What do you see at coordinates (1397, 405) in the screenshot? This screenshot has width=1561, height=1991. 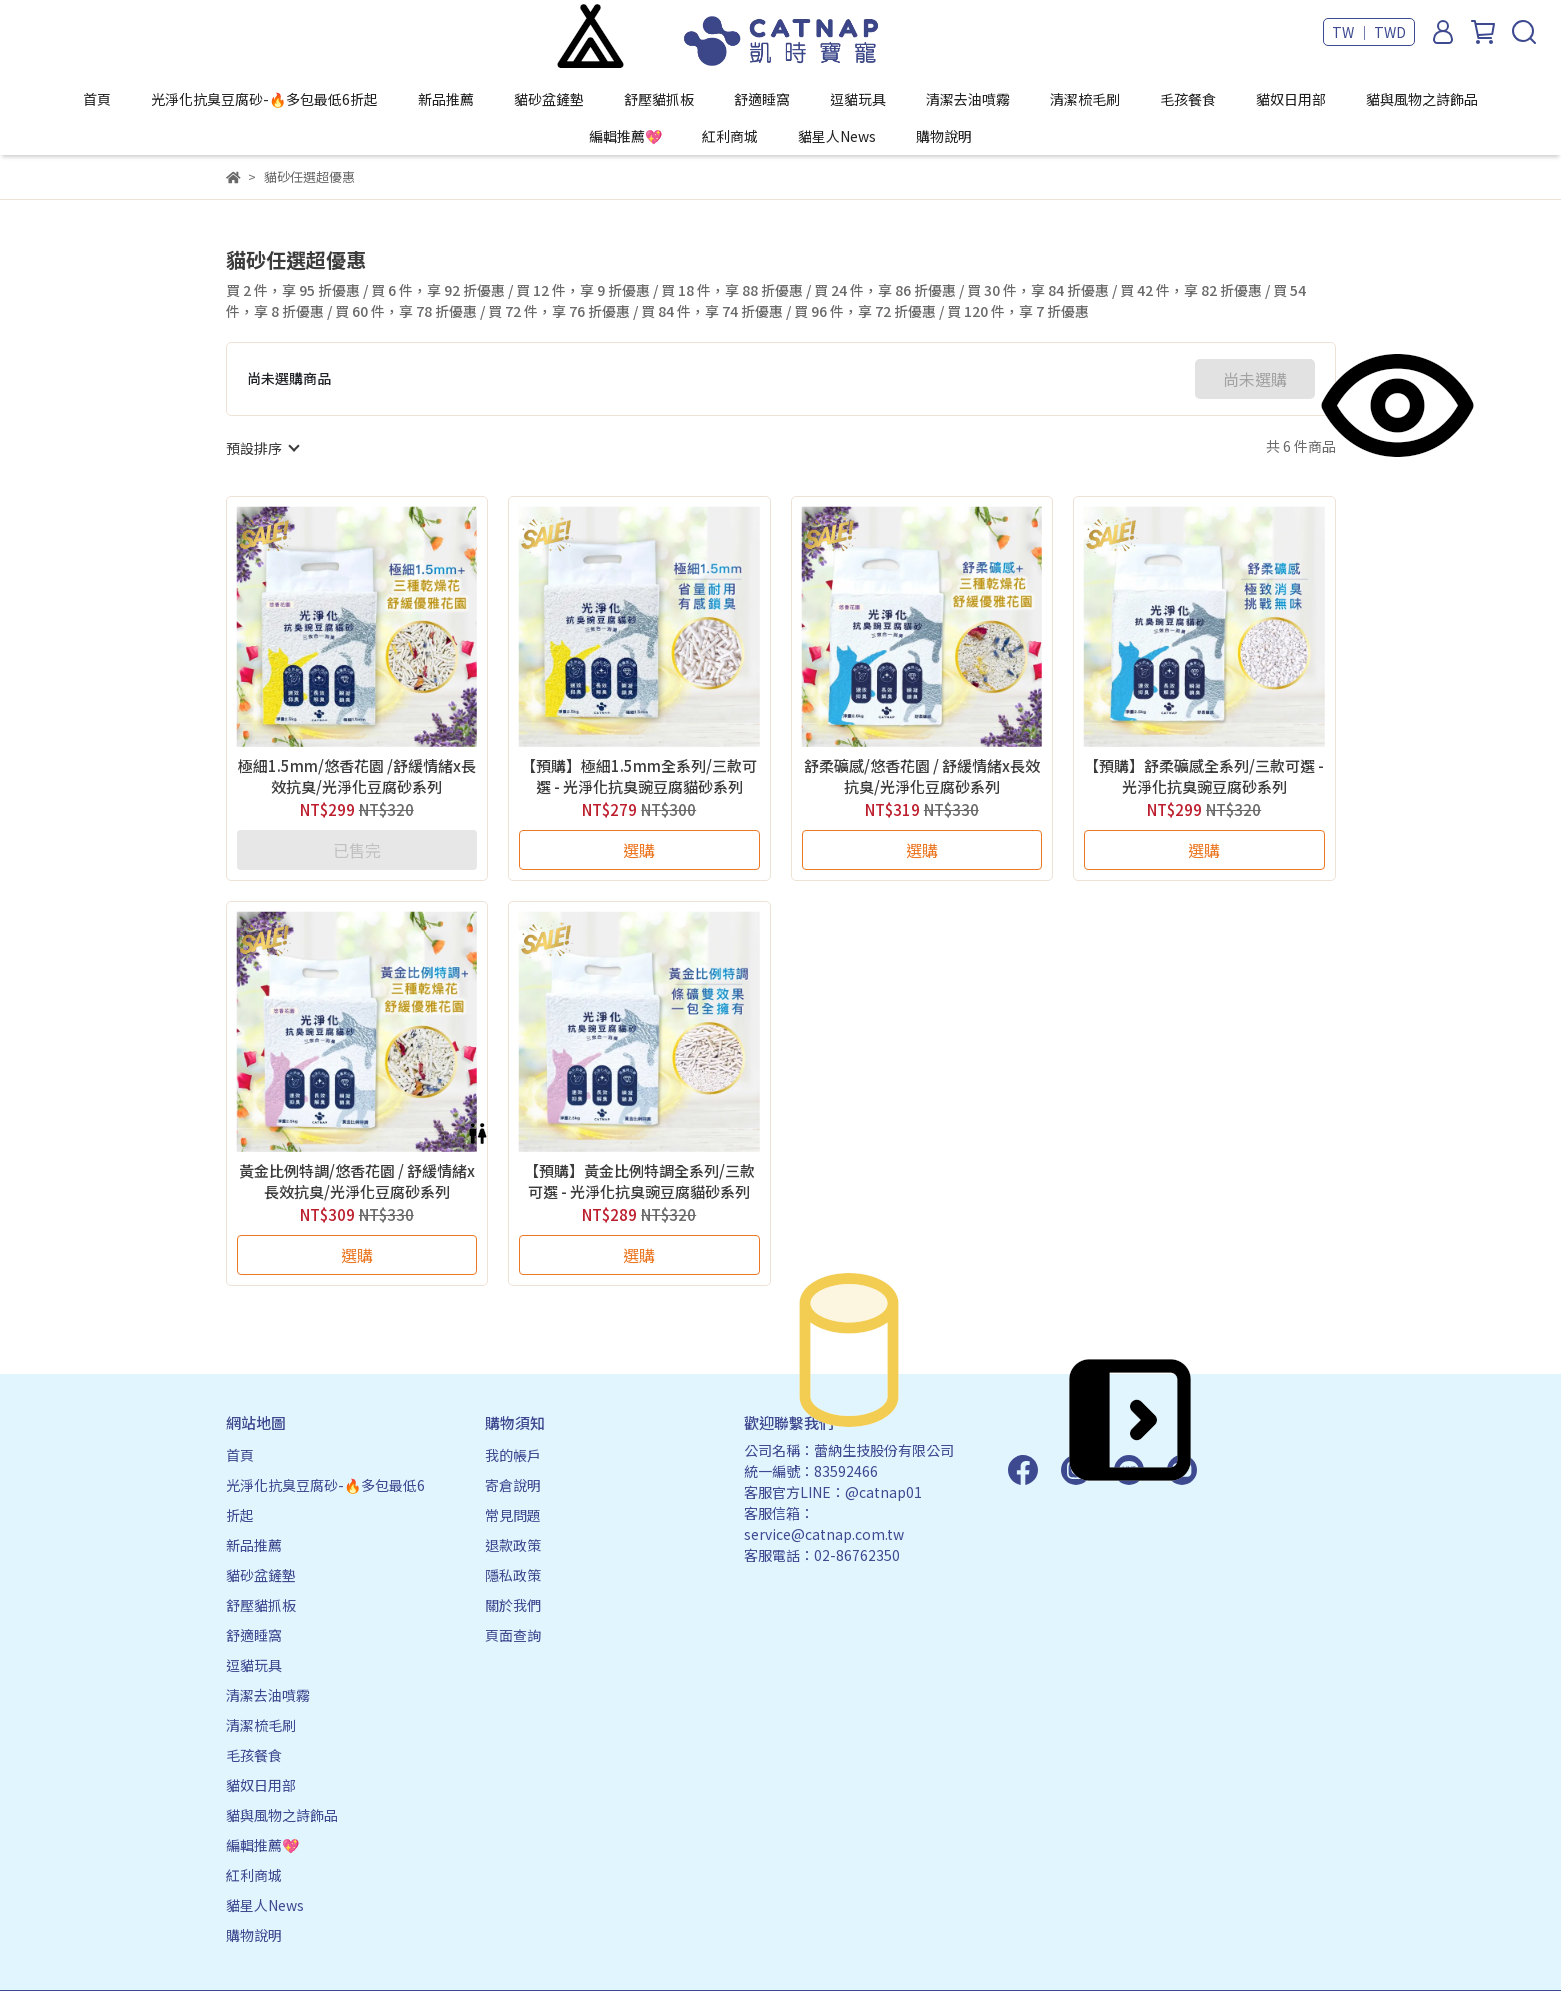 I see `view or preview content` at bounding box center [1397, 405].